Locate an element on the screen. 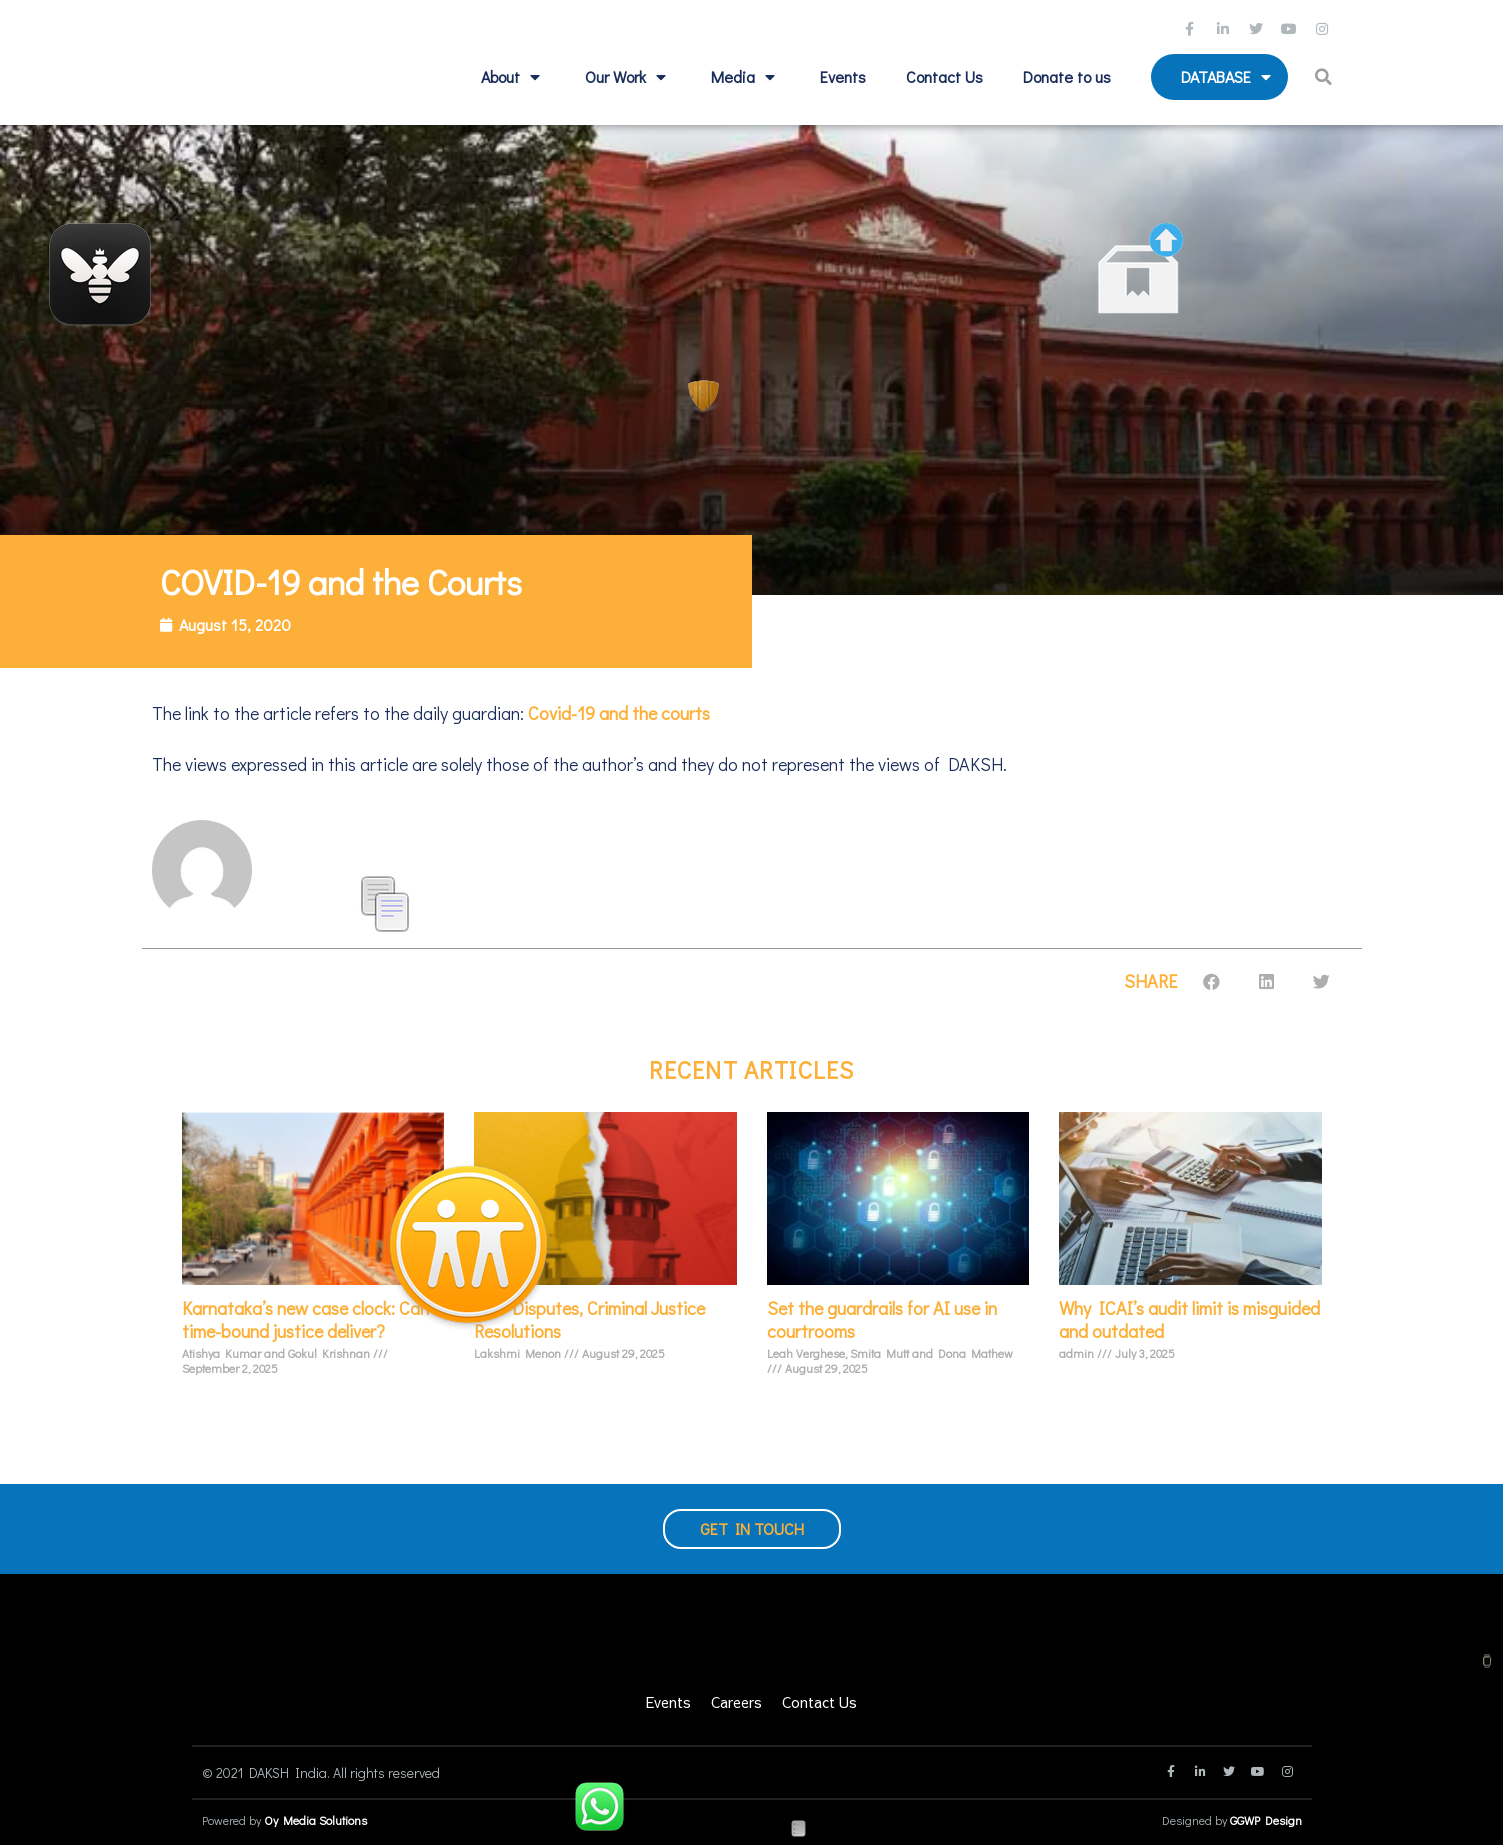  additional software updates available is located at coordinates (1138, 268).